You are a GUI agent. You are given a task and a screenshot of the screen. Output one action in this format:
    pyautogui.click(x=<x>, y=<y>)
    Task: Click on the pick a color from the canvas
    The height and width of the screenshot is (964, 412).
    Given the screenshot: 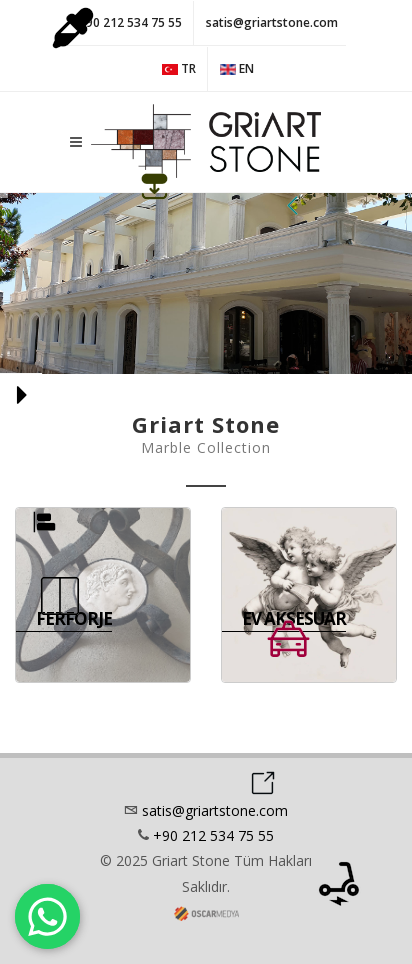 What is the action you would take?
    pyautogui.click(x=73, y=28)
    